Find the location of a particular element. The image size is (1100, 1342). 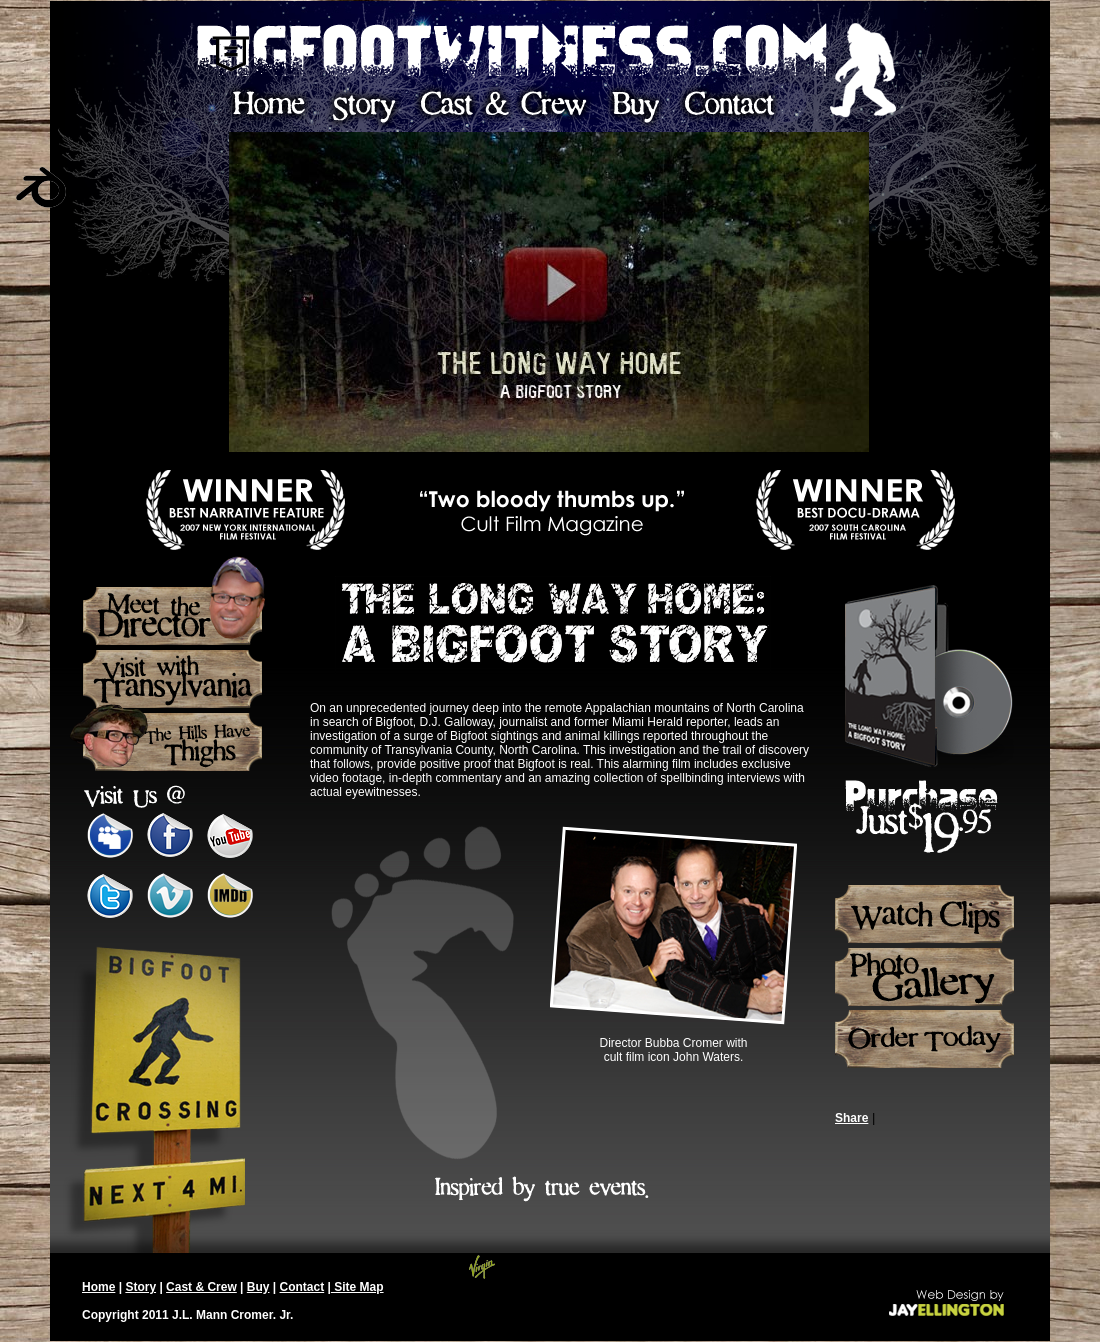

virgin group company logo is located at coordinates (482, 1267).